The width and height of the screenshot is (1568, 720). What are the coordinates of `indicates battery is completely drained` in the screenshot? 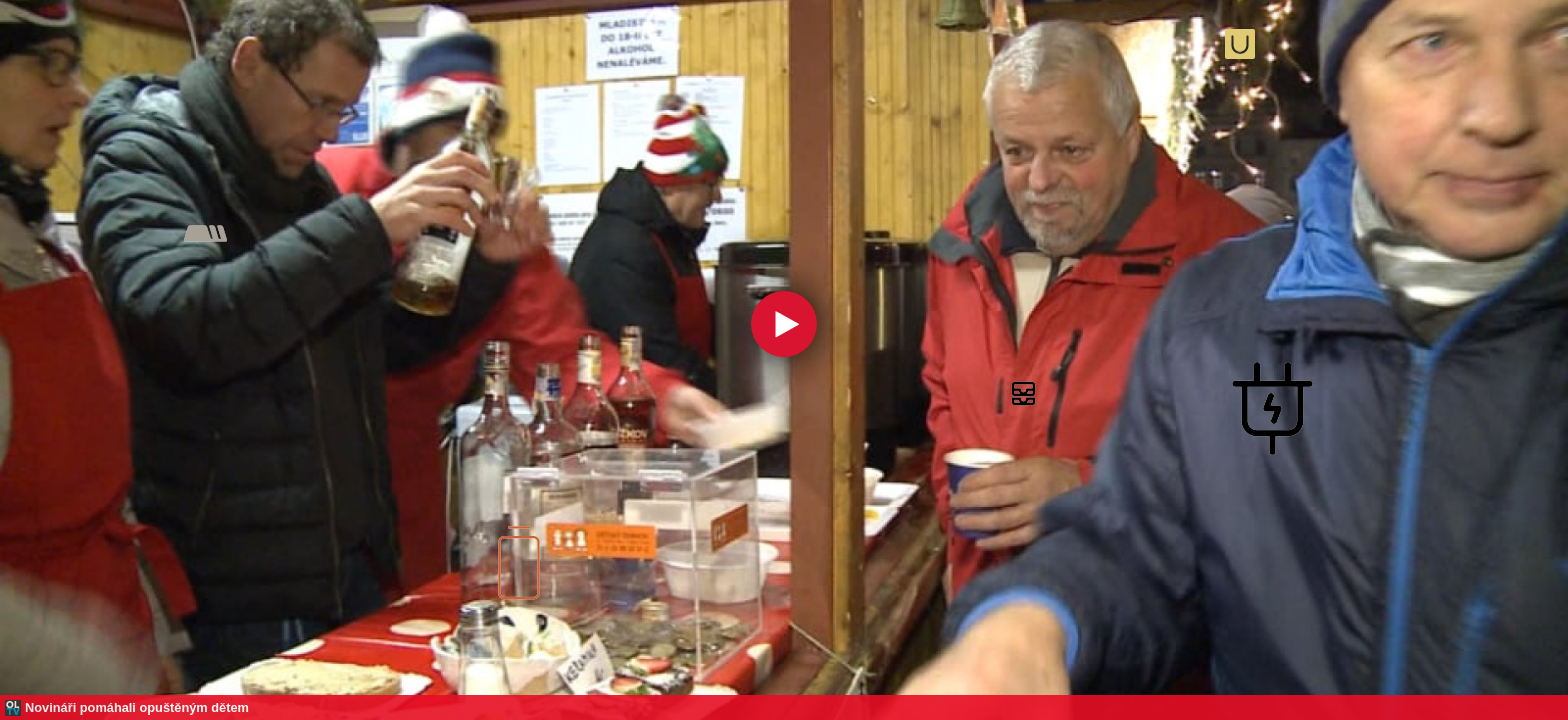 It's located at (519, 564).